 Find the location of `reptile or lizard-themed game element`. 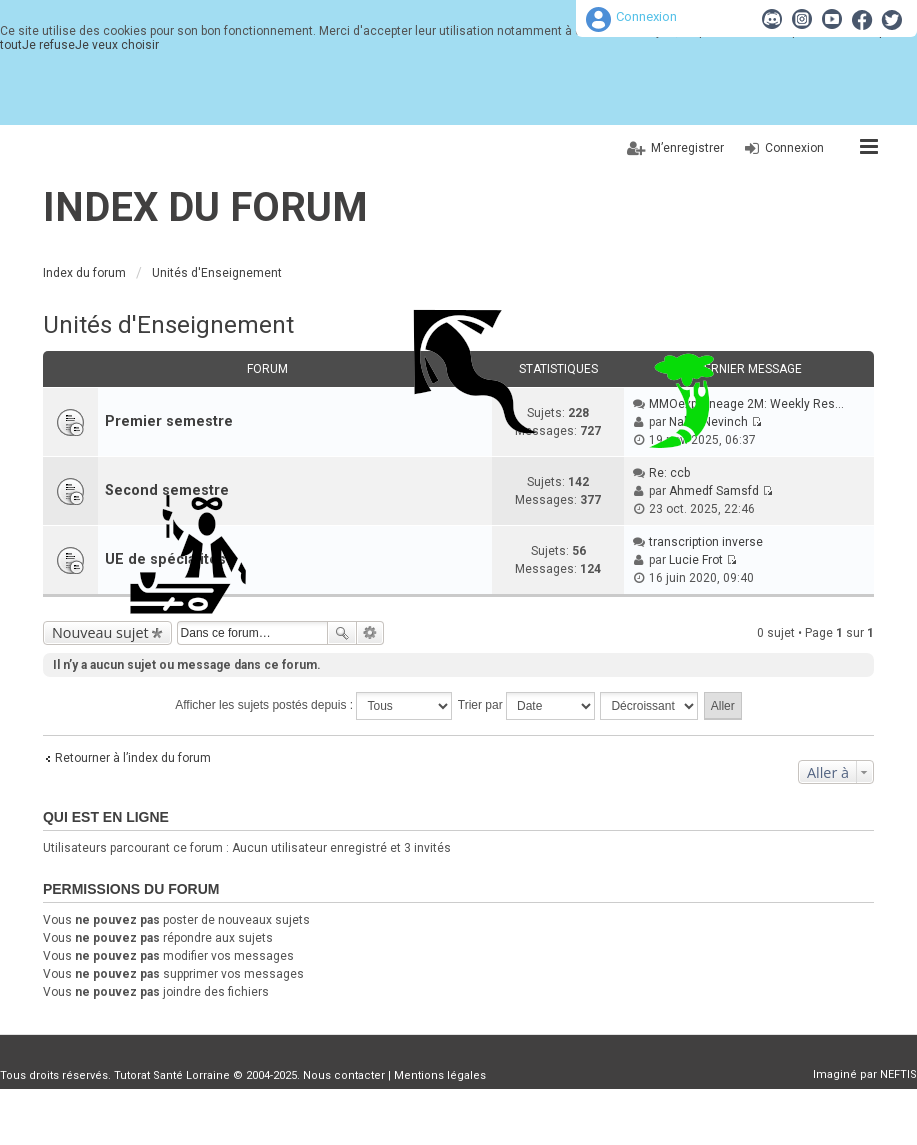

reptile or lizard-themed game element is located at coordinates (475, 370).